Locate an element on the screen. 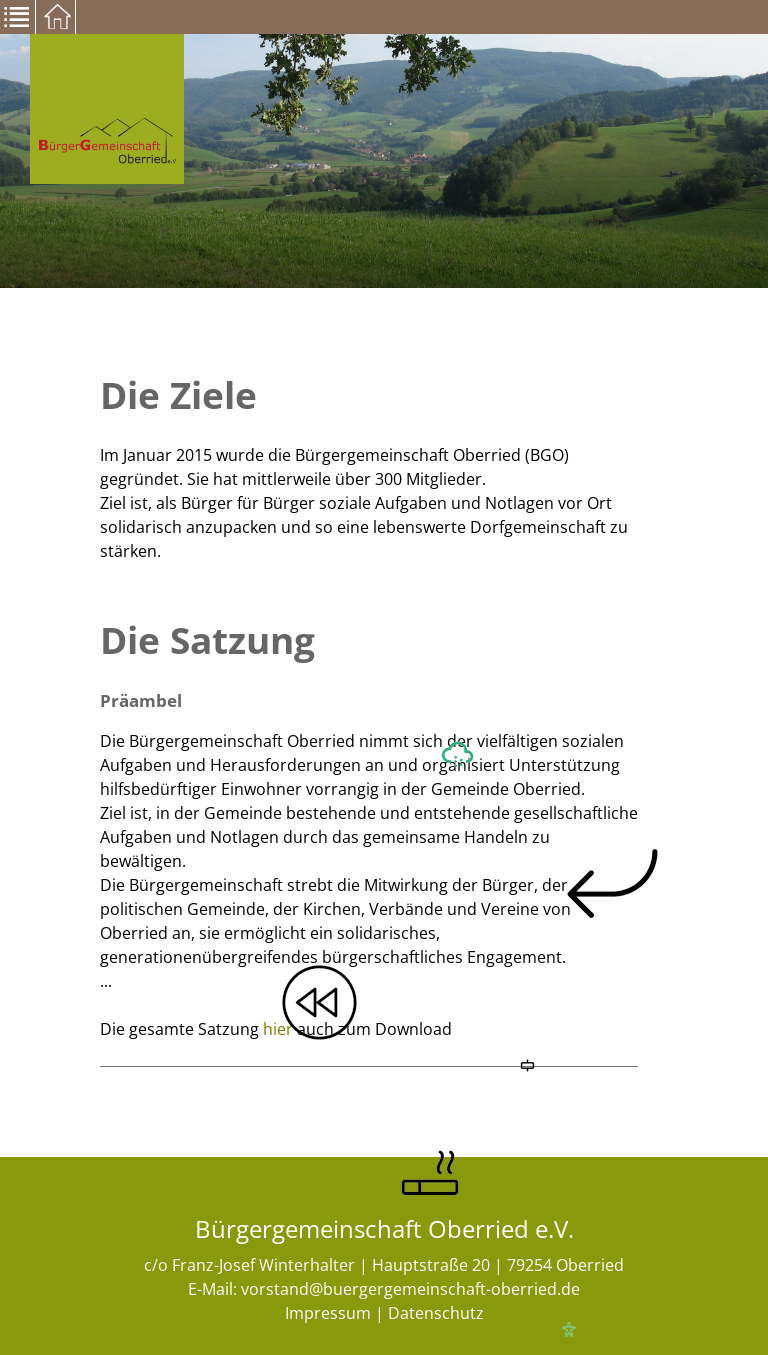 The width and height of the screenshot is (768, 1355). rewind or skip backward in media playback is located at coordinates (319, 1002).